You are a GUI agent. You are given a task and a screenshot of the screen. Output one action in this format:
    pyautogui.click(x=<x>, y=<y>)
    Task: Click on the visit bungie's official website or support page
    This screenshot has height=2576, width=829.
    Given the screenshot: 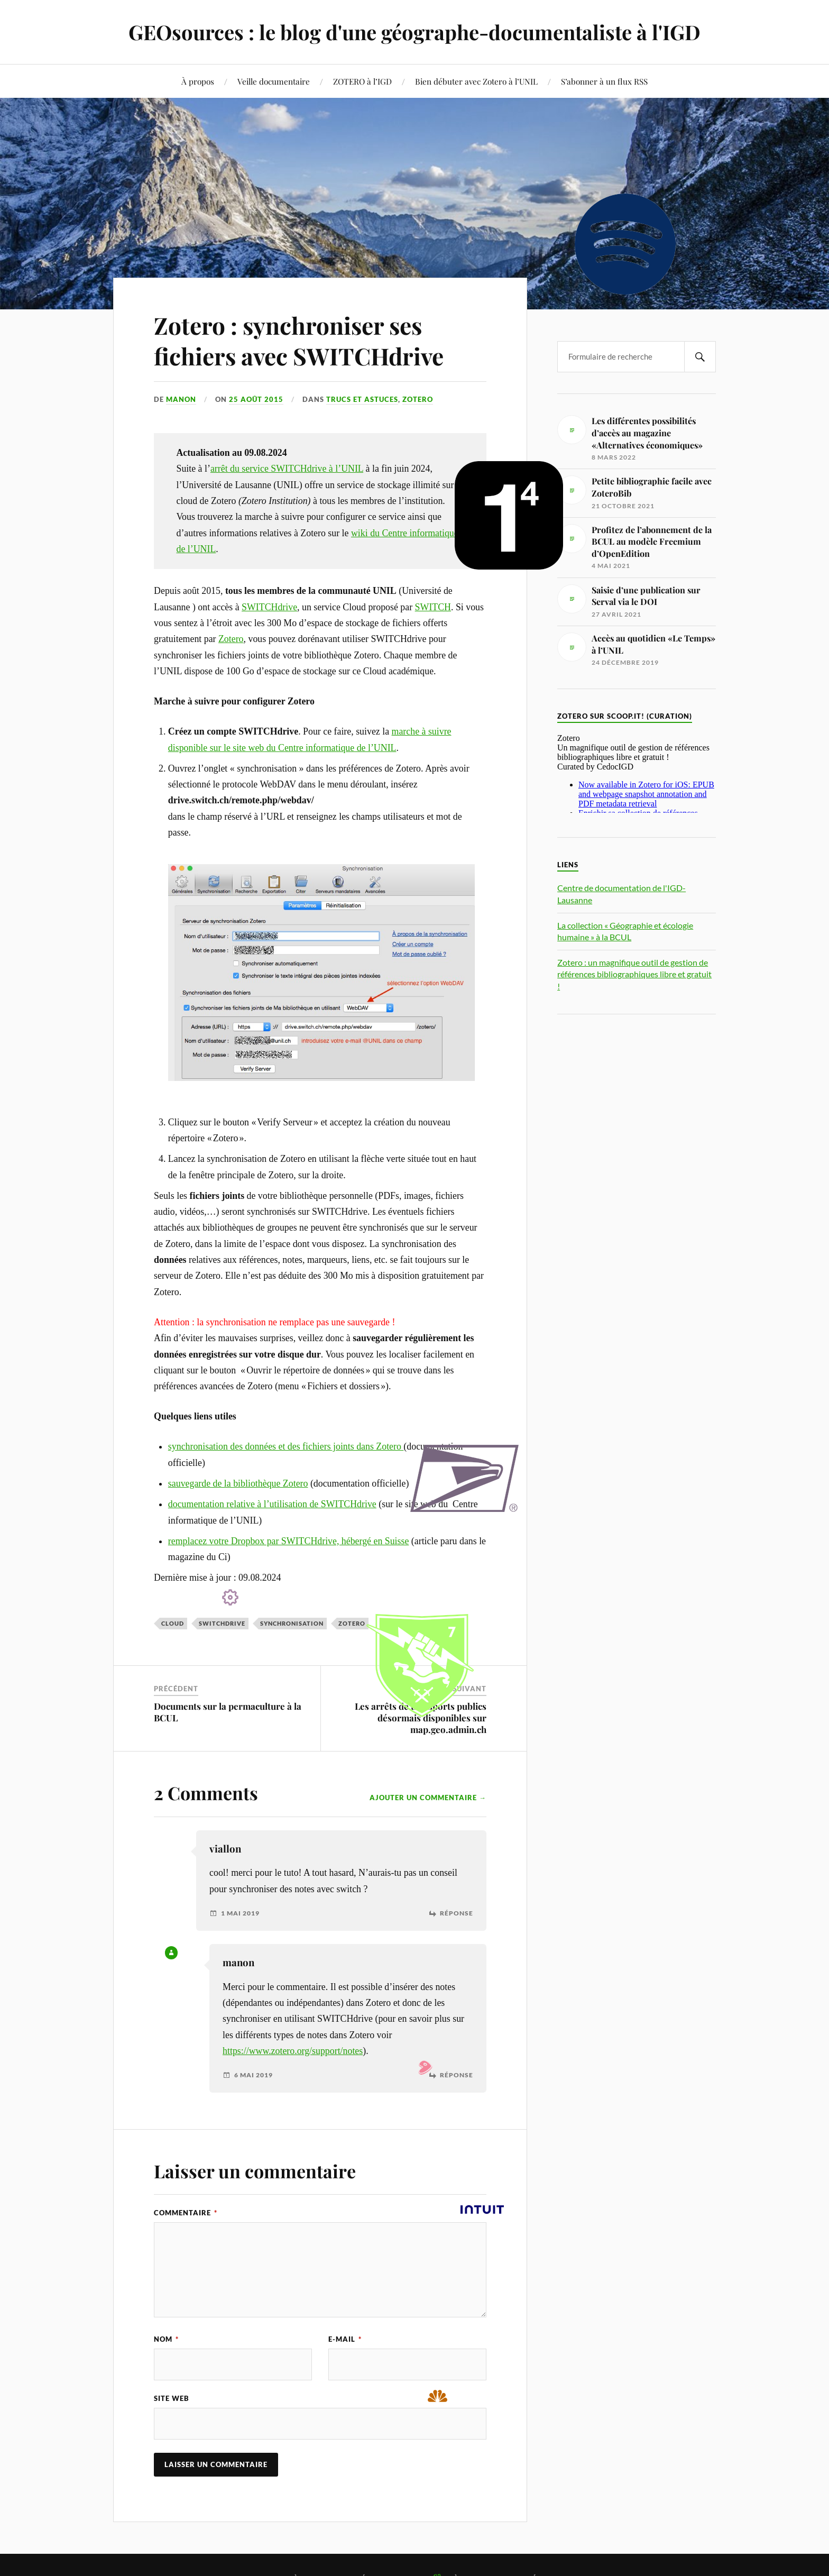 What is the action you would take?
    pyautogui.click(x=420, y=1665)
    